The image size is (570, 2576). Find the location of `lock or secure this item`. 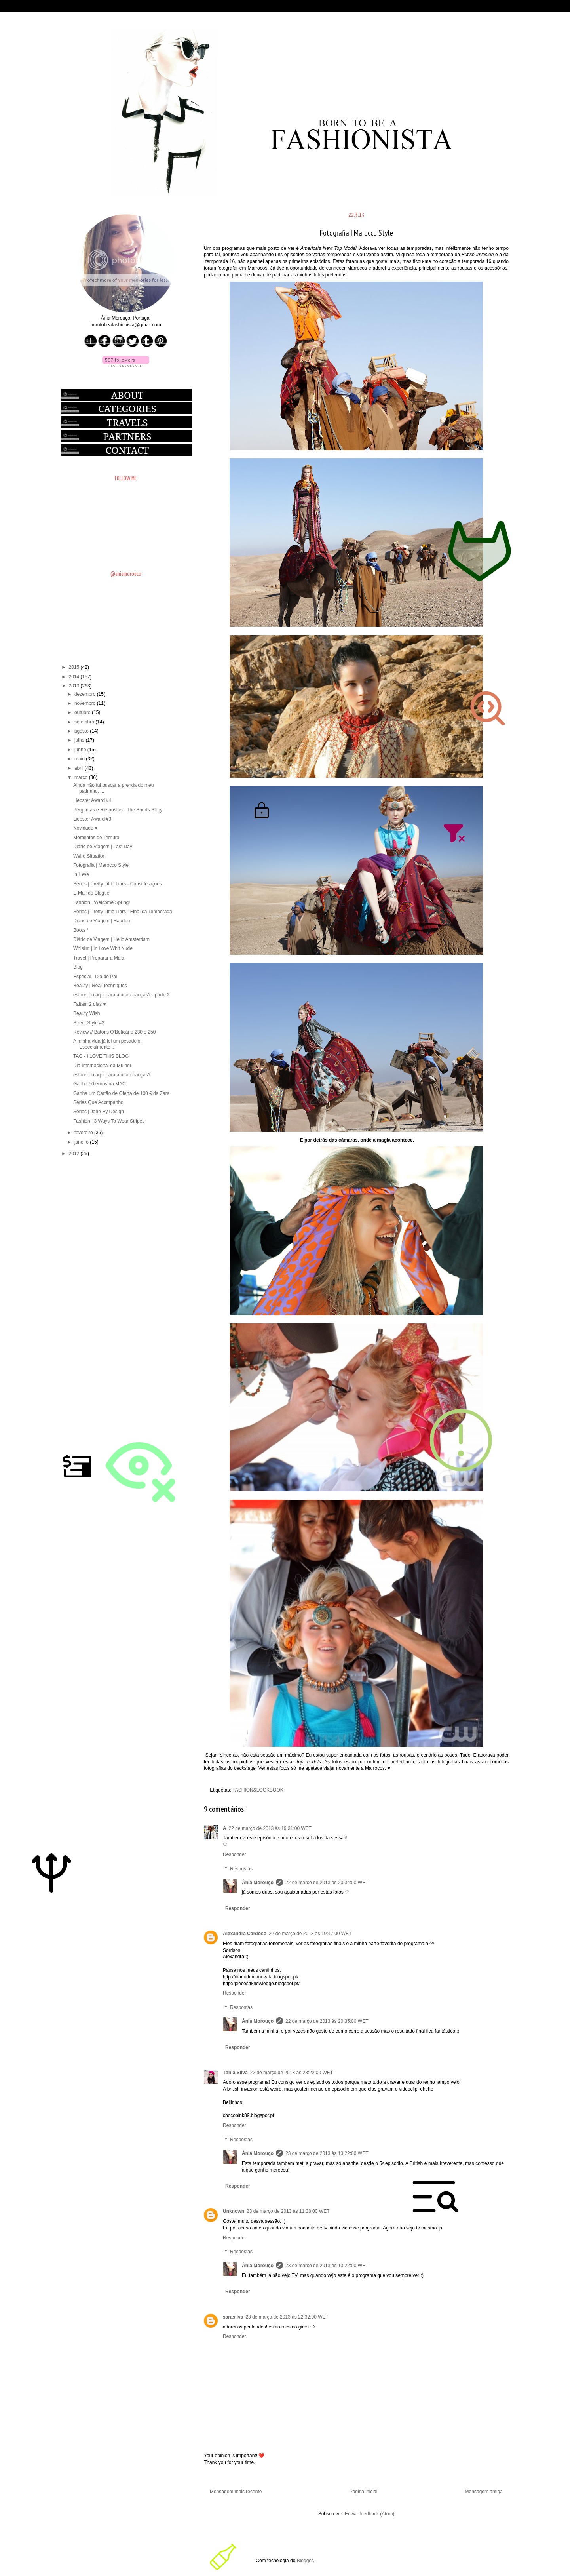

lock or secure this item is located at coordinates (262, 811).